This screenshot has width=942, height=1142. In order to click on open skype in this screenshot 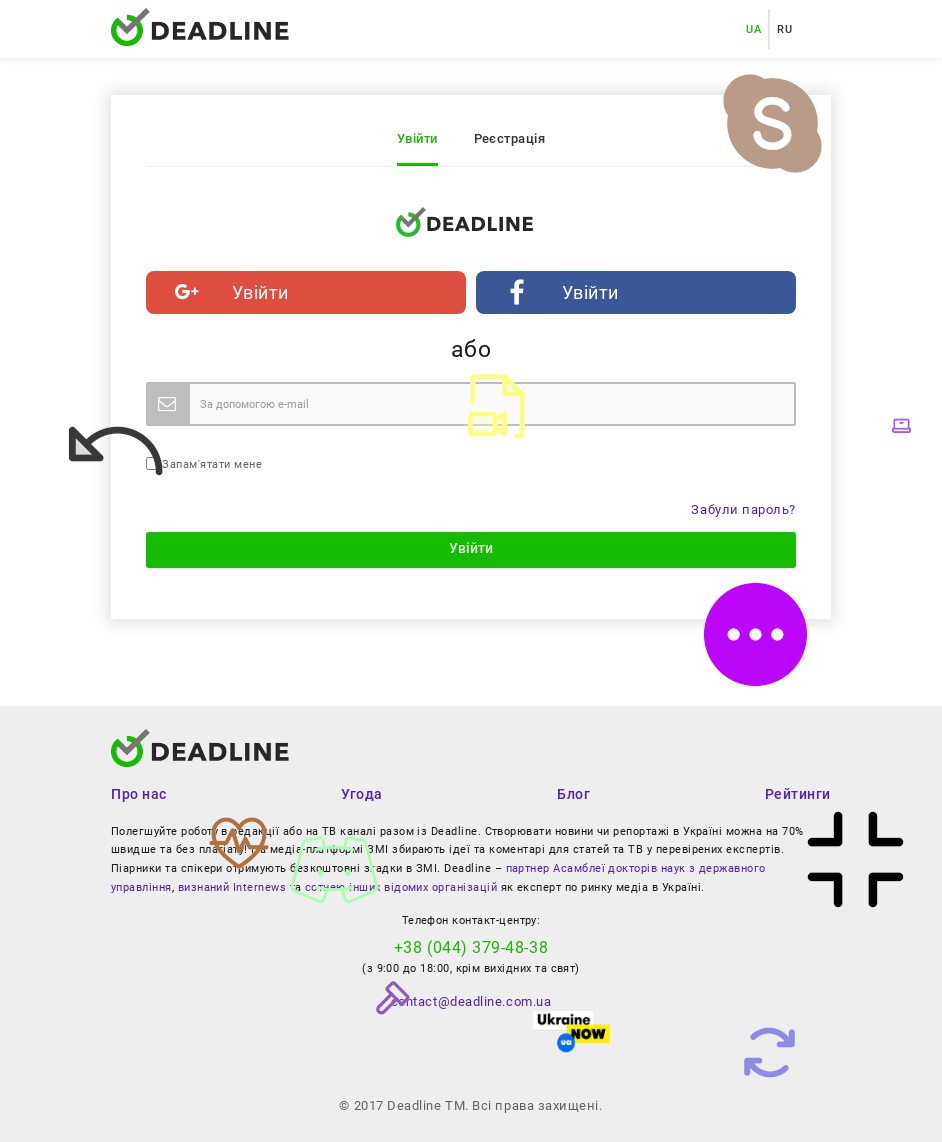, I will do `click(772, 123)`.